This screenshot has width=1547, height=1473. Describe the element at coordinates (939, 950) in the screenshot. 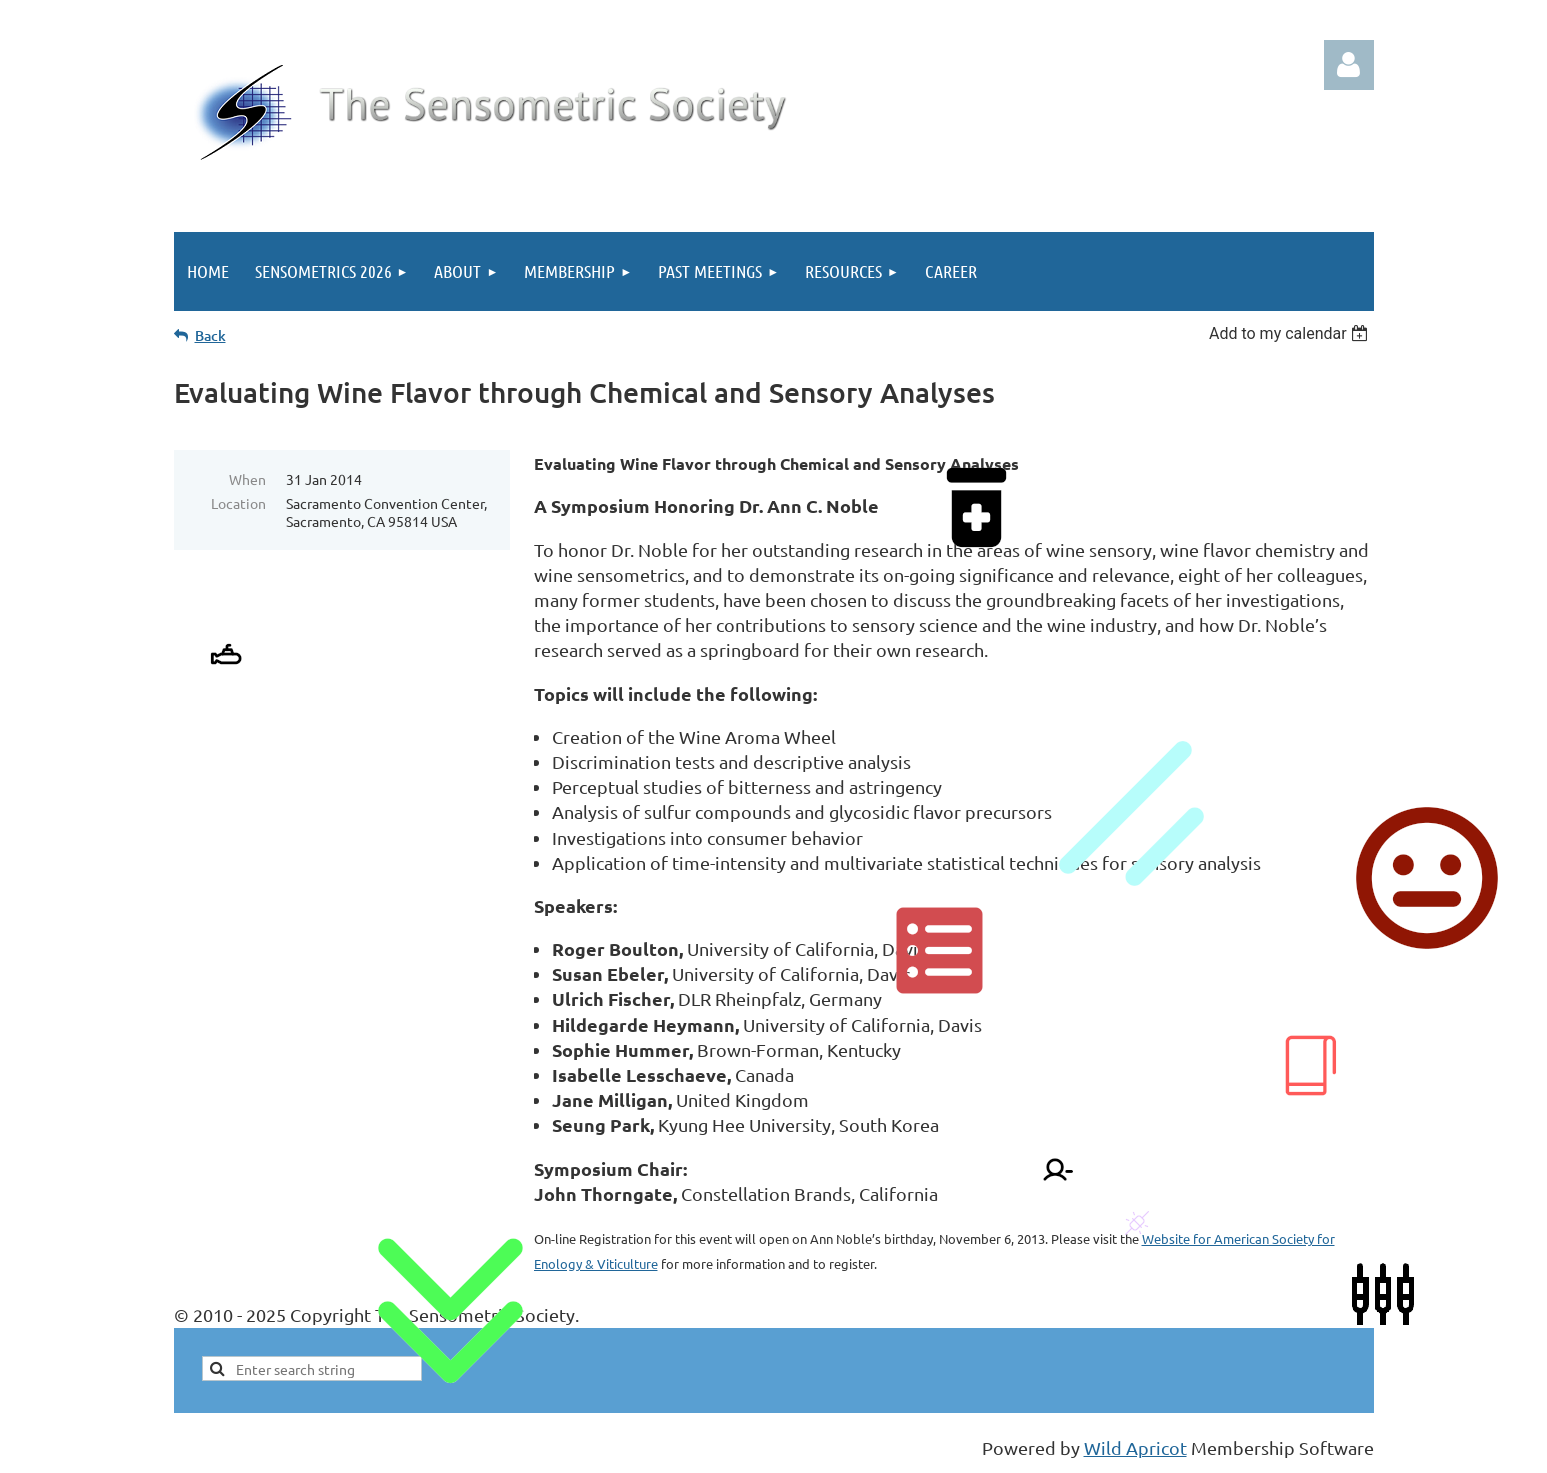

I see `view items in list format` at that location.